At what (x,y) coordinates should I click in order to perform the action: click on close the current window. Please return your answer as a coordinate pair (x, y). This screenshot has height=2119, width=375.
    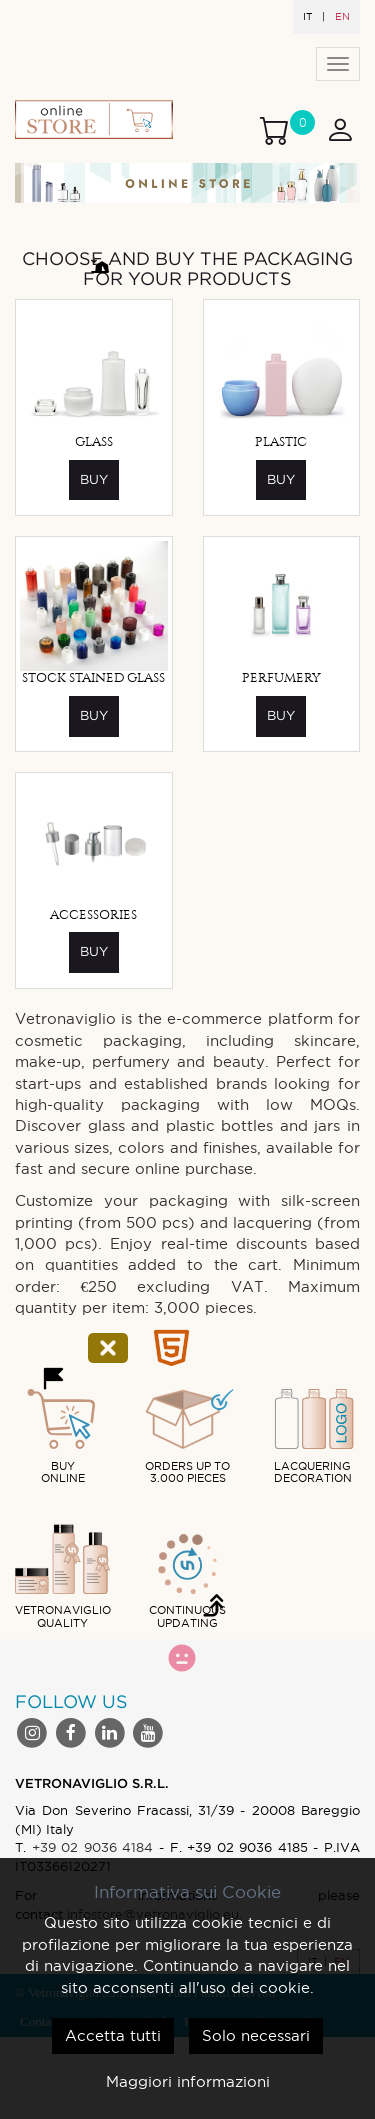
    Looking at the image, I should click on (108, 1348).